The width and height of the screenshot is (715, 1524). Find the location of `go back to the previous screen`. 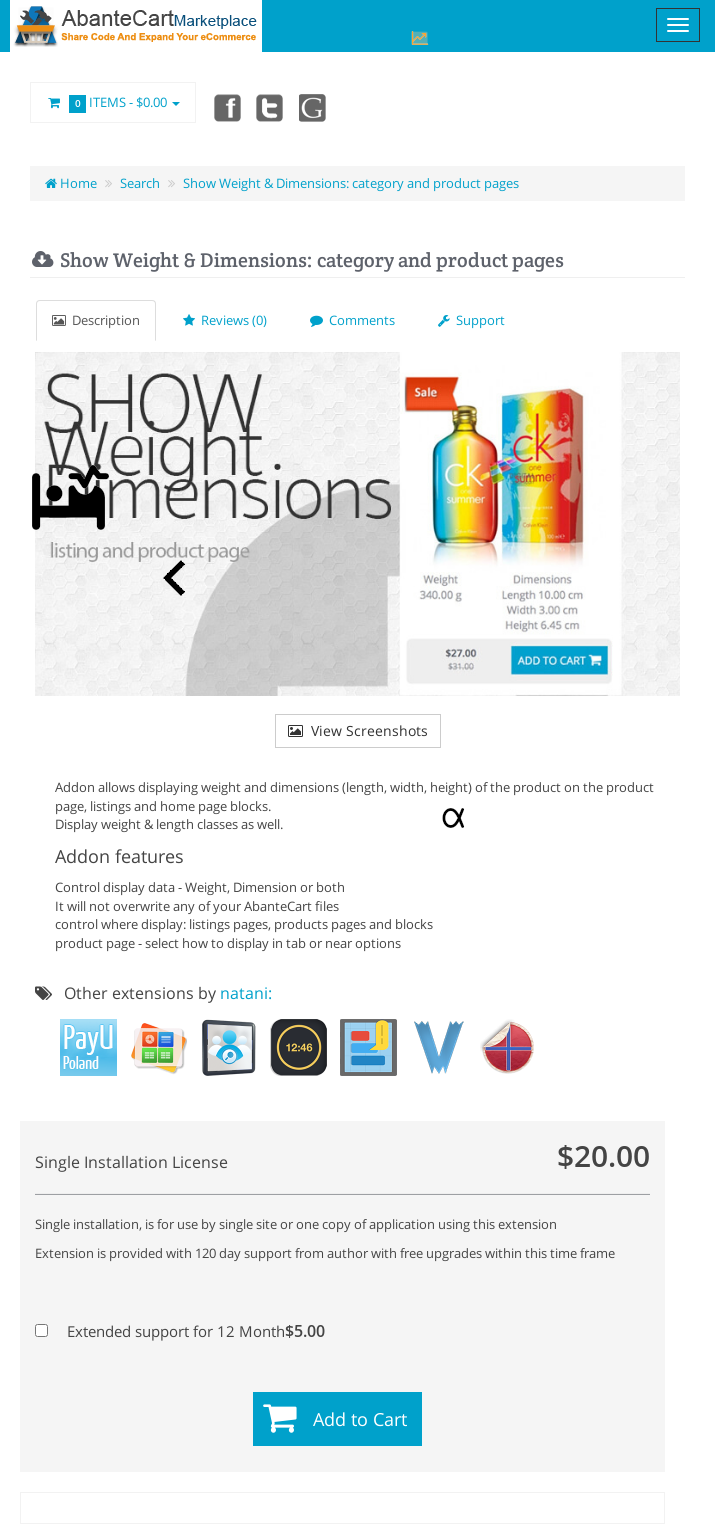

go back to the previous screen is located at coordinates (175, 578).